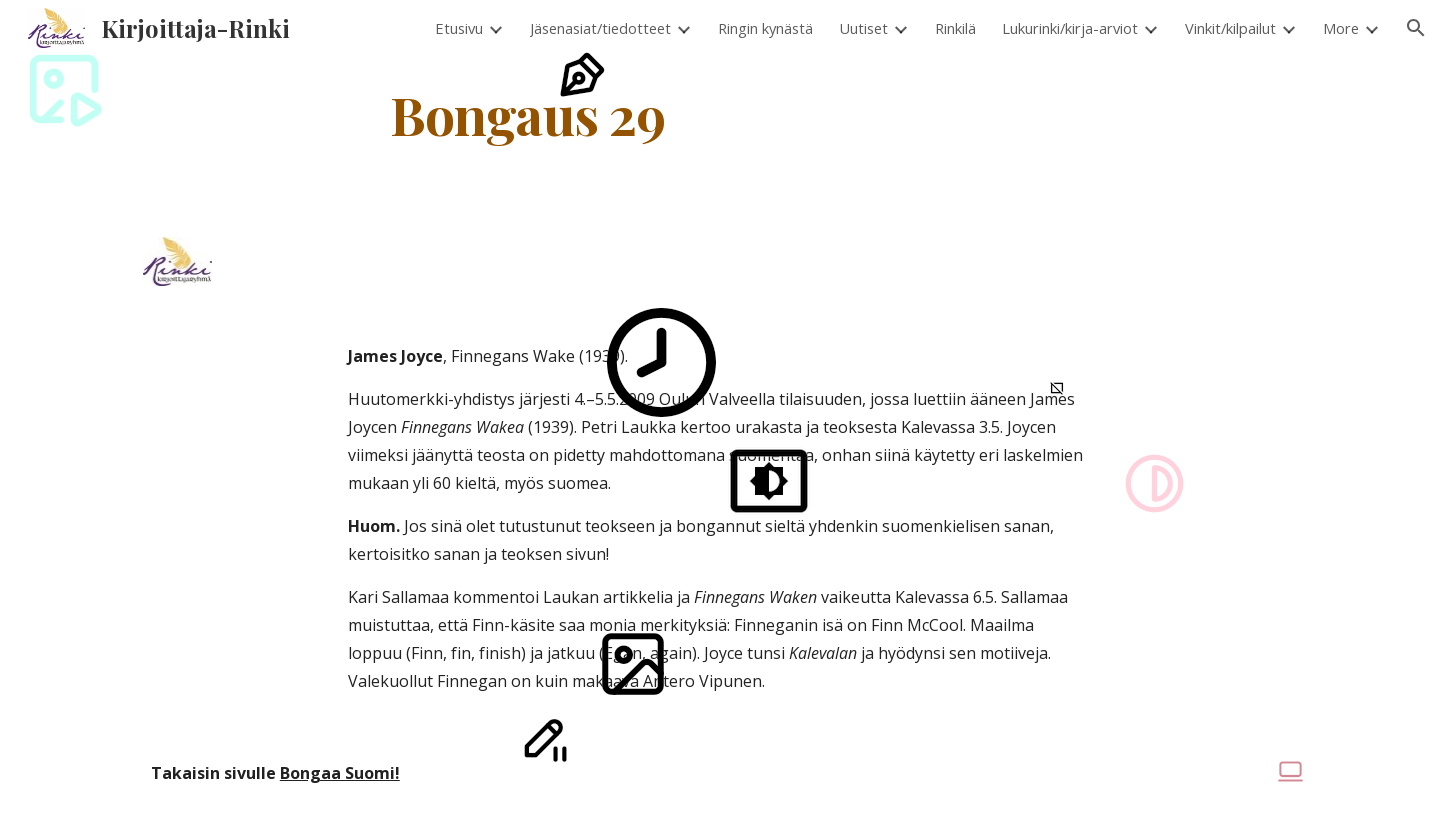 This screenshot has width=1440, height=819. What do you see at coordinates (544, 737) in the screenshot?
I see `pause editing mode` at bounding box center [544, 737].